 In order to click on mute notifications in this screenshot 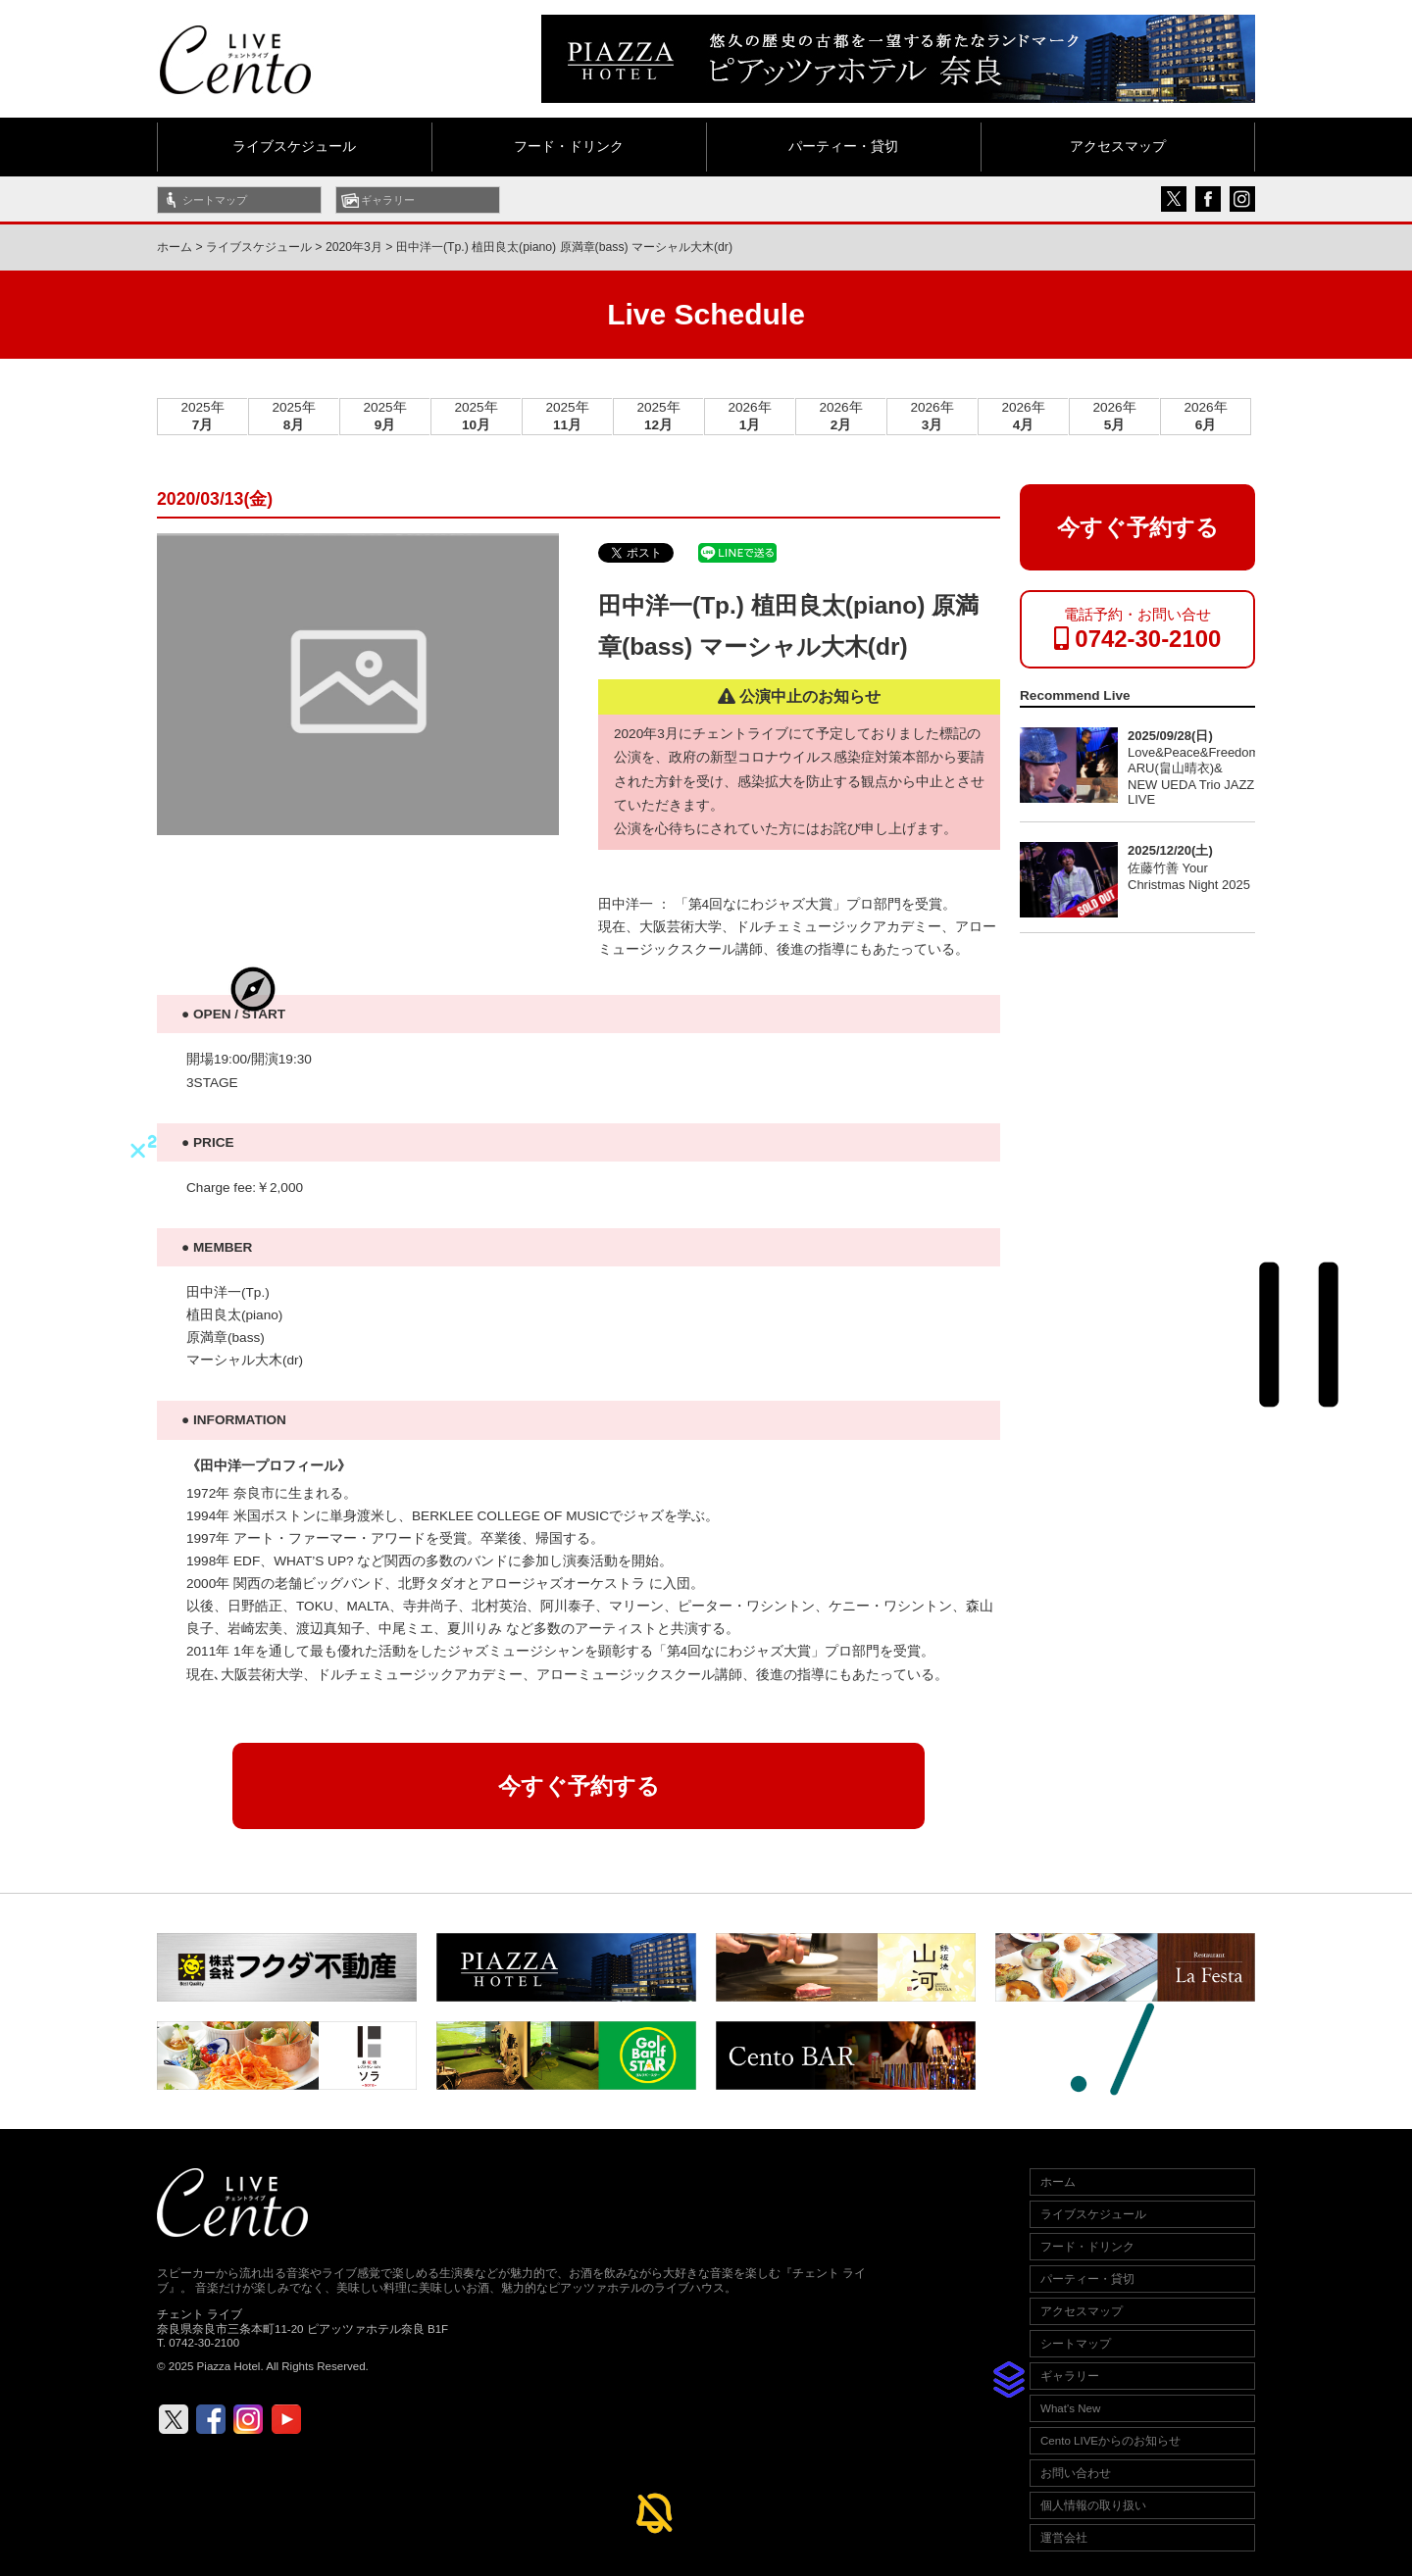, I will do `click(655, 2513)`.